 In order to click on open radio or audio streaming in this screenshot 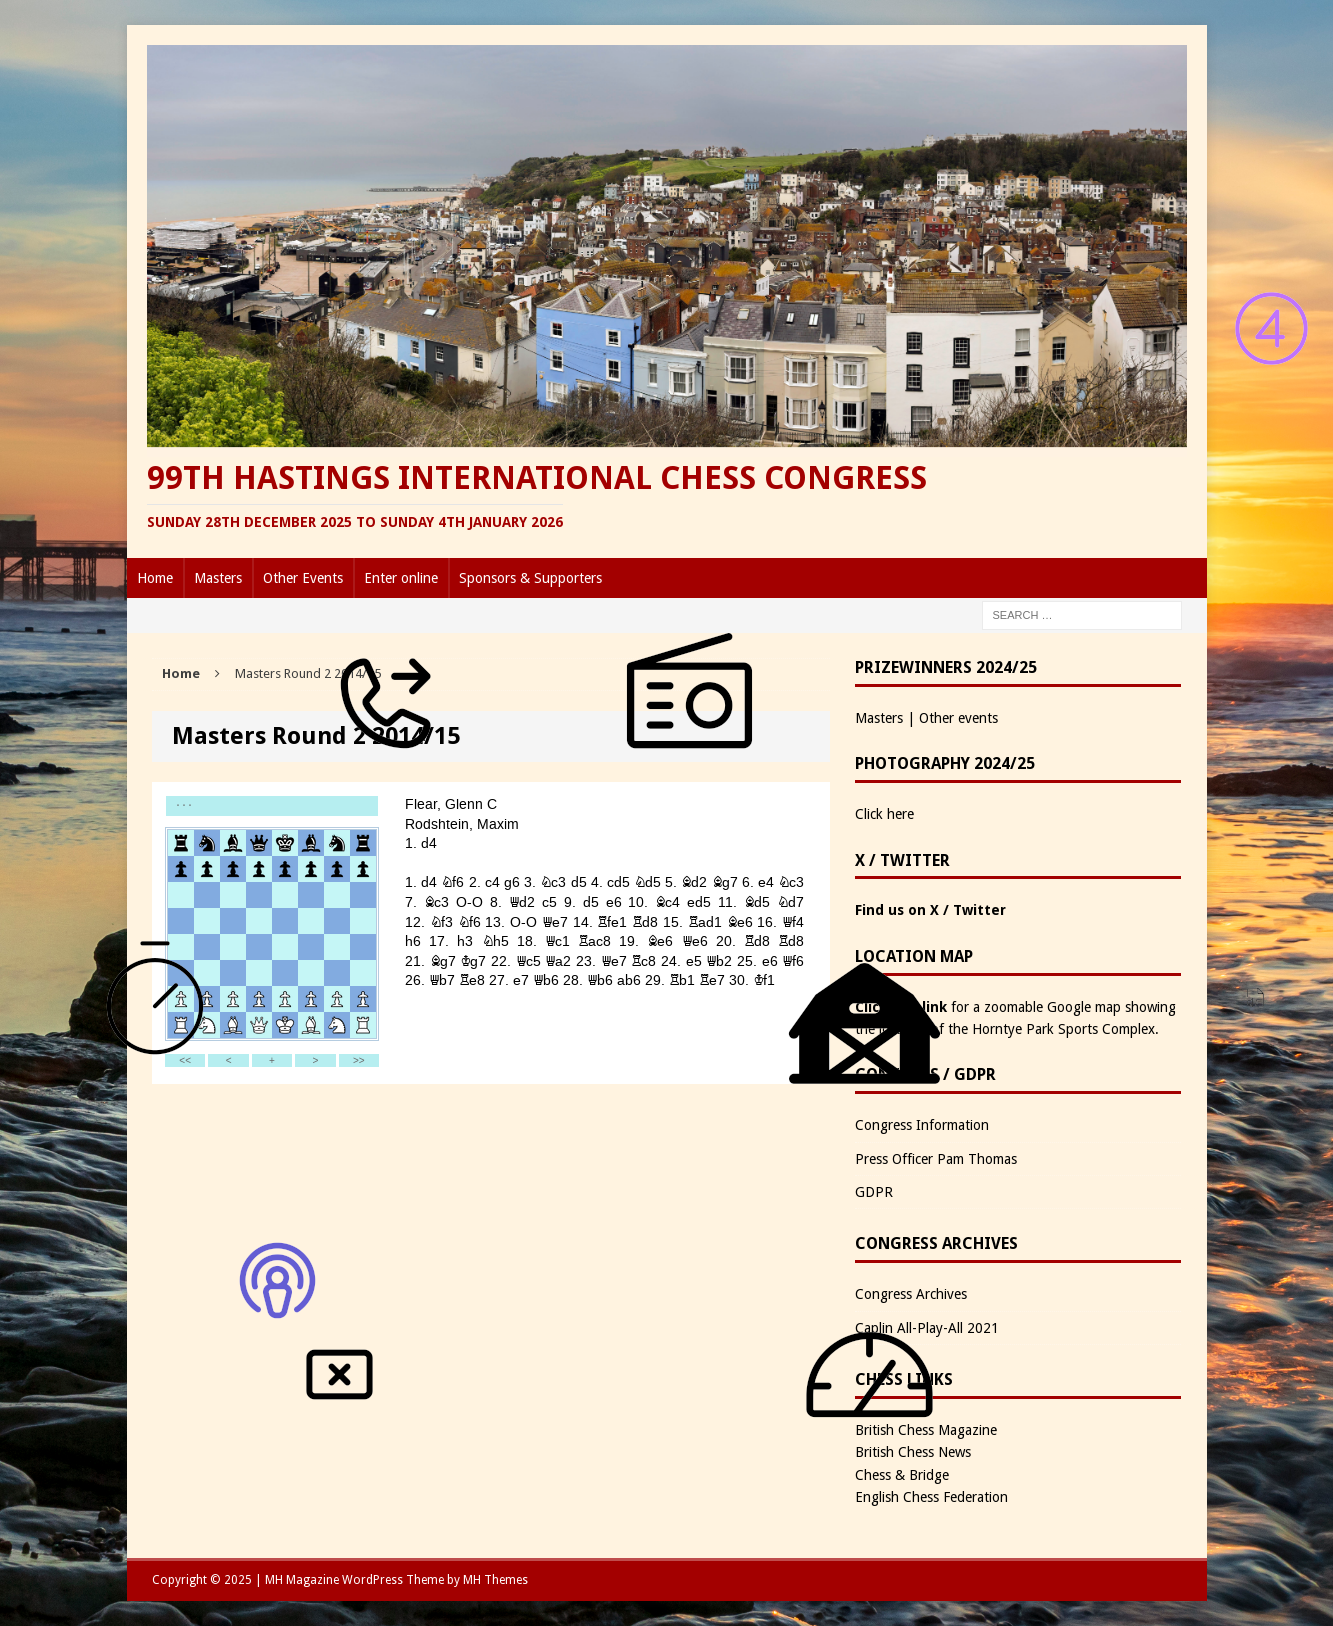, I will do `click(689, 700)`.